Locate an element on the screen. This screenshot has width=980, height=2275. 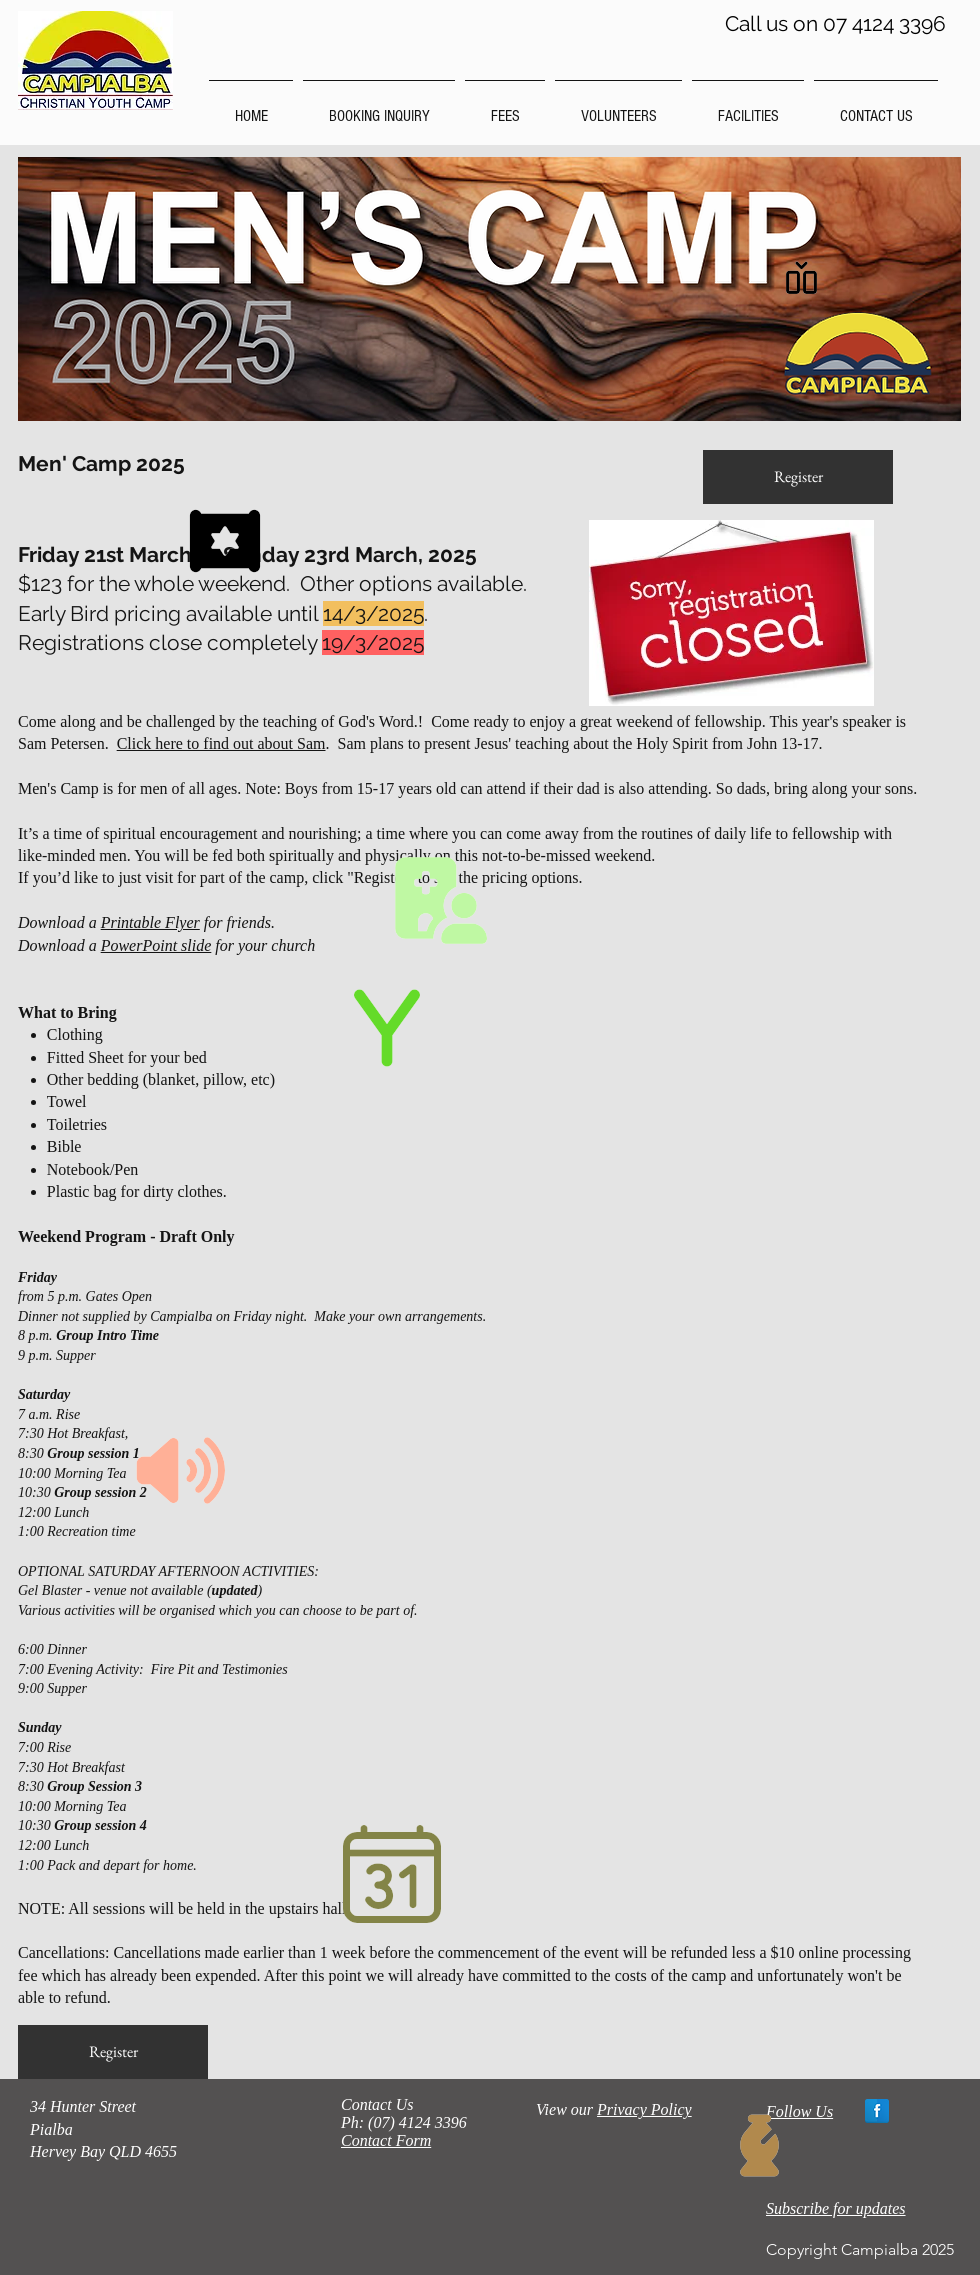
increase audio volume is located at coordinates (178, 1470).